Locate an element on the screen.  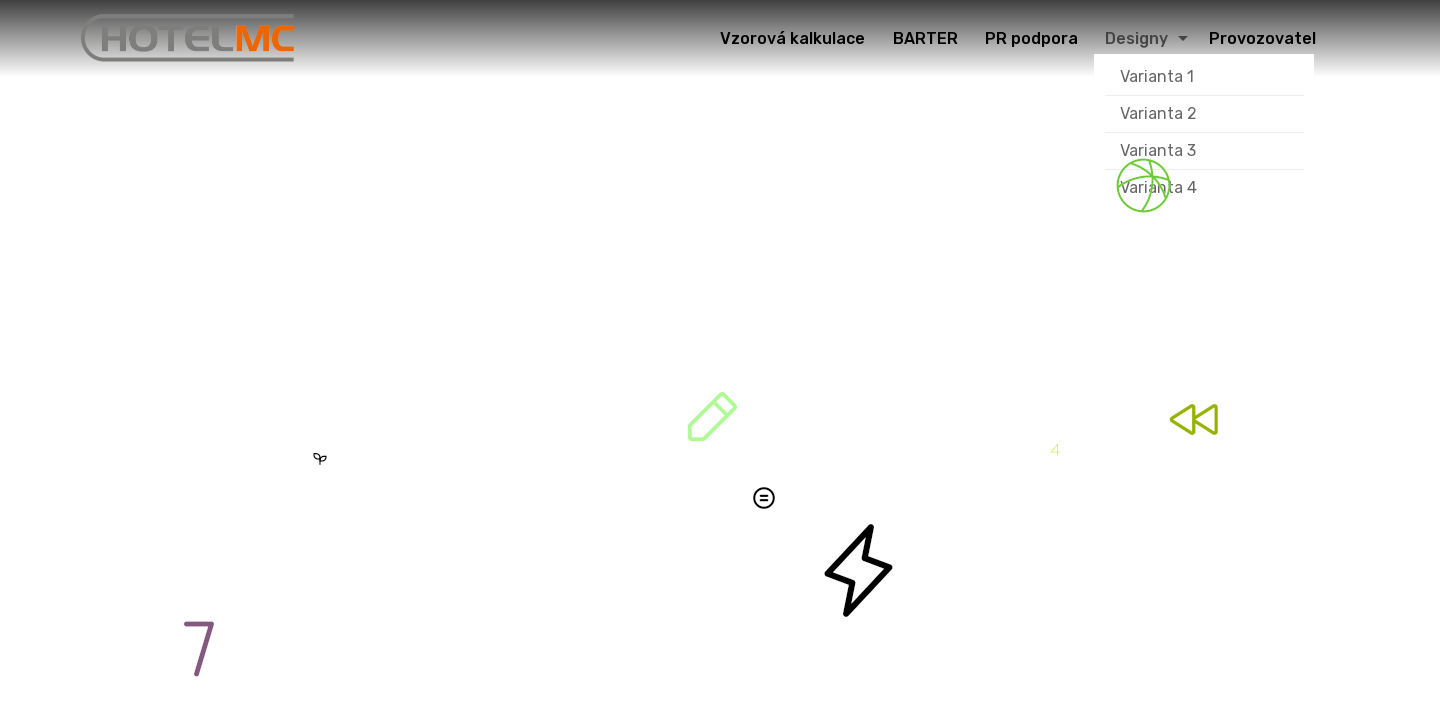
indicates step four in a multi-step process is located at coordinates (1055, 449).